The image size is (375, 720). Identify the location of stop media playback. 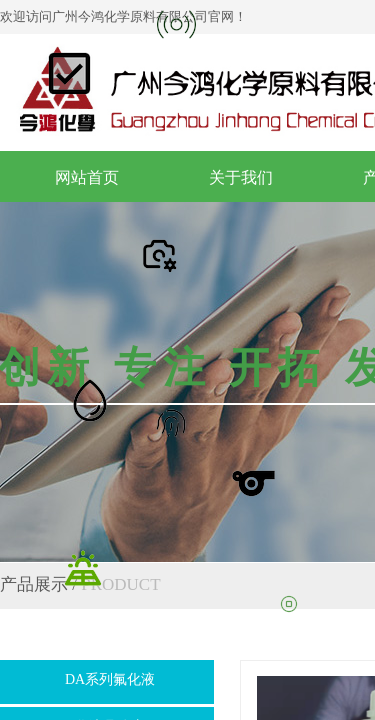
(289, 604).